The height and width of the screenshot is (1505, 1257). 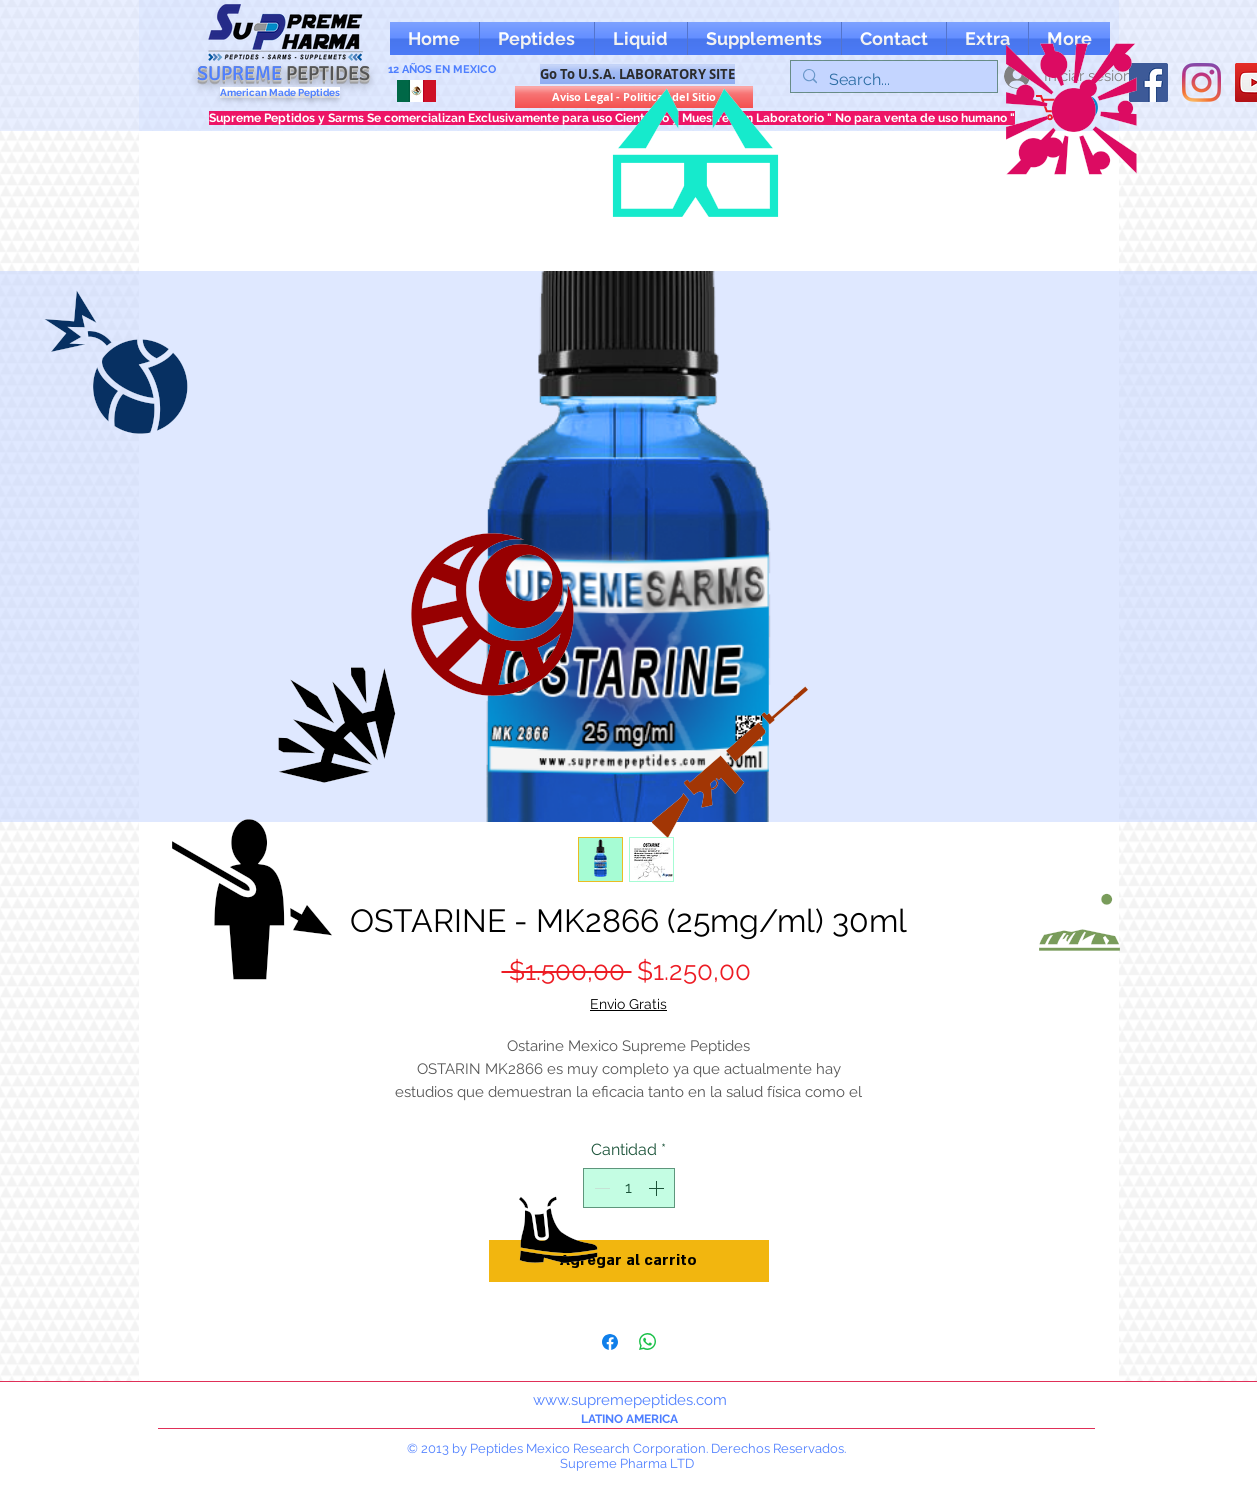 I want to click on indicates a piercing or stabbing attack in a game, so click(x=252, y=899).